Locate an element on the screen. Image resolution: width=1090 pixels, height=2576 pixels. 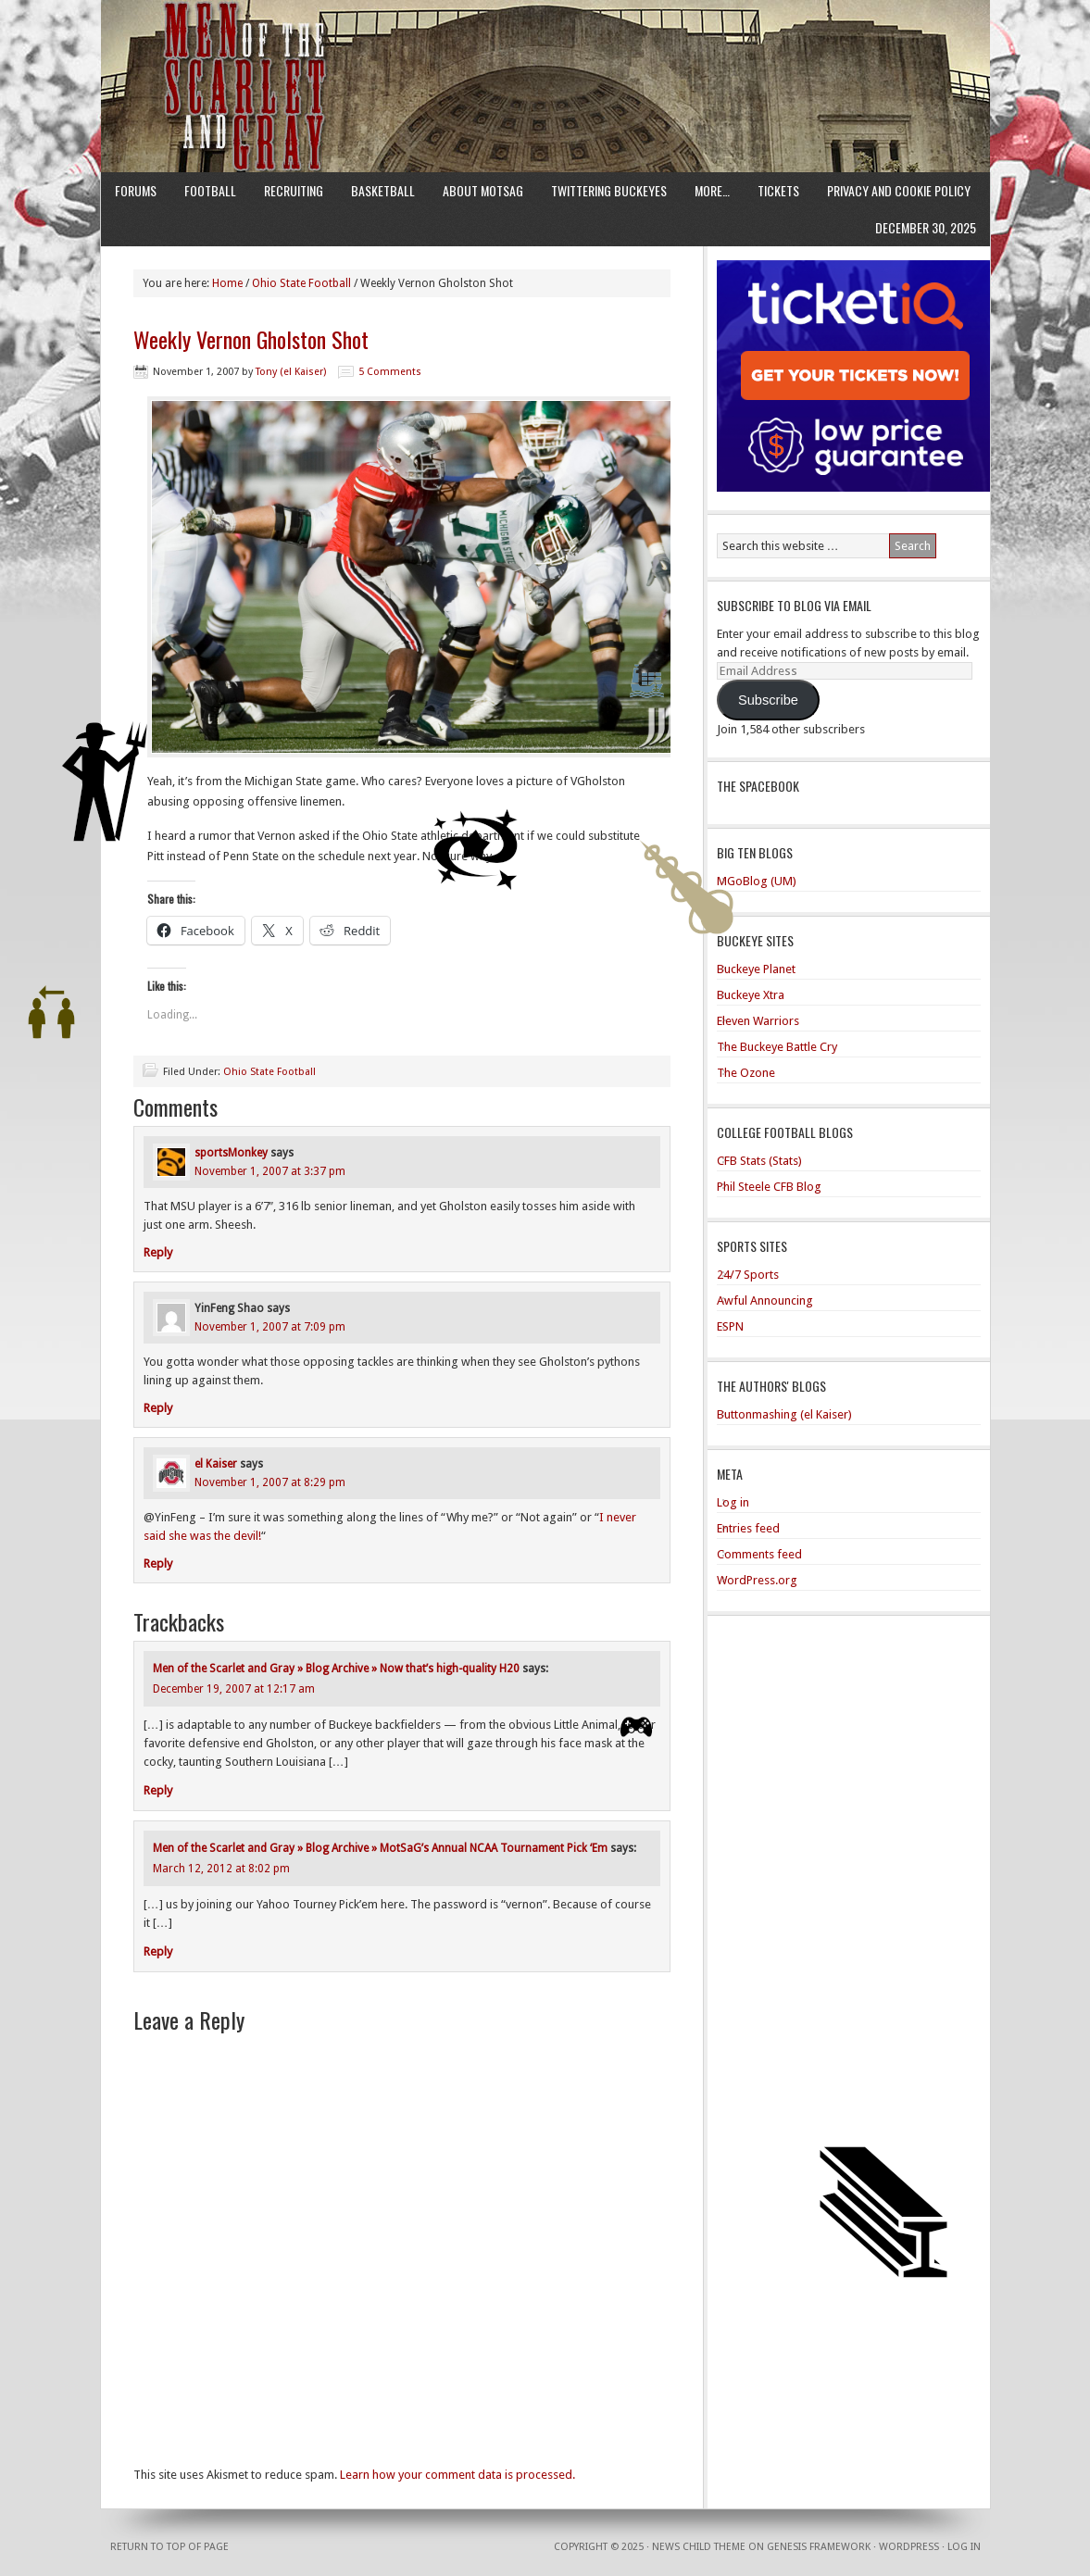
equip or select a beam weapon is located at coordinates (686, 887).